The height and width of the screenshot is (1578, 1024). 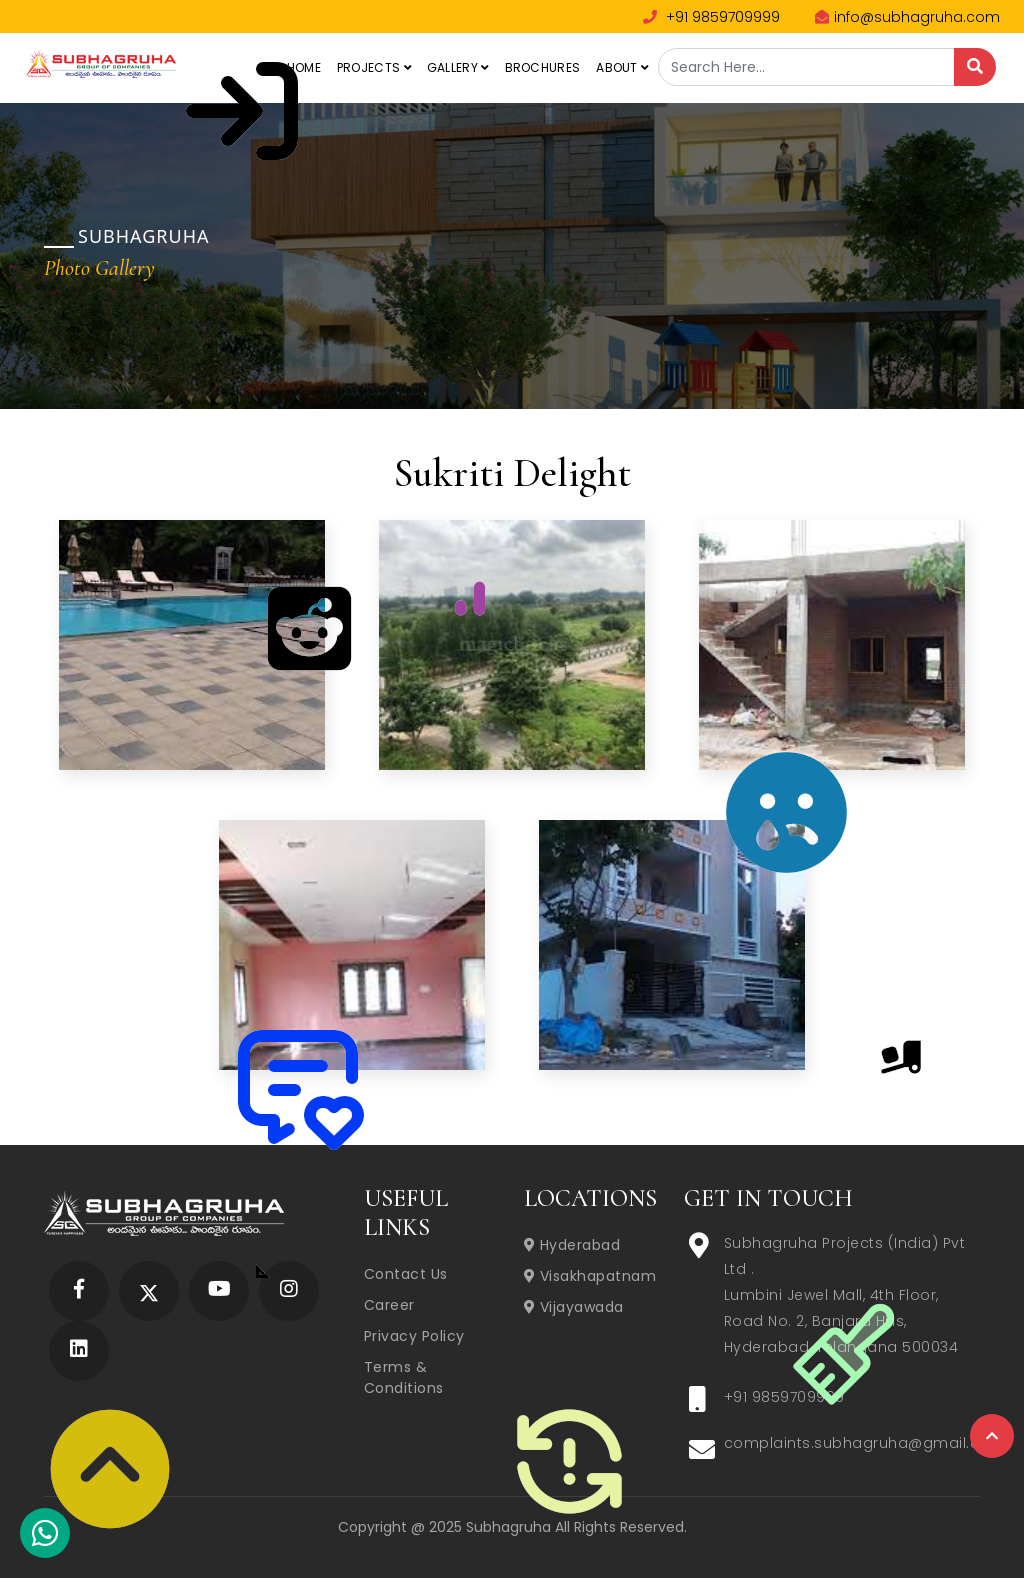 I want to click on log in to your account, so click(x=242, y=111).